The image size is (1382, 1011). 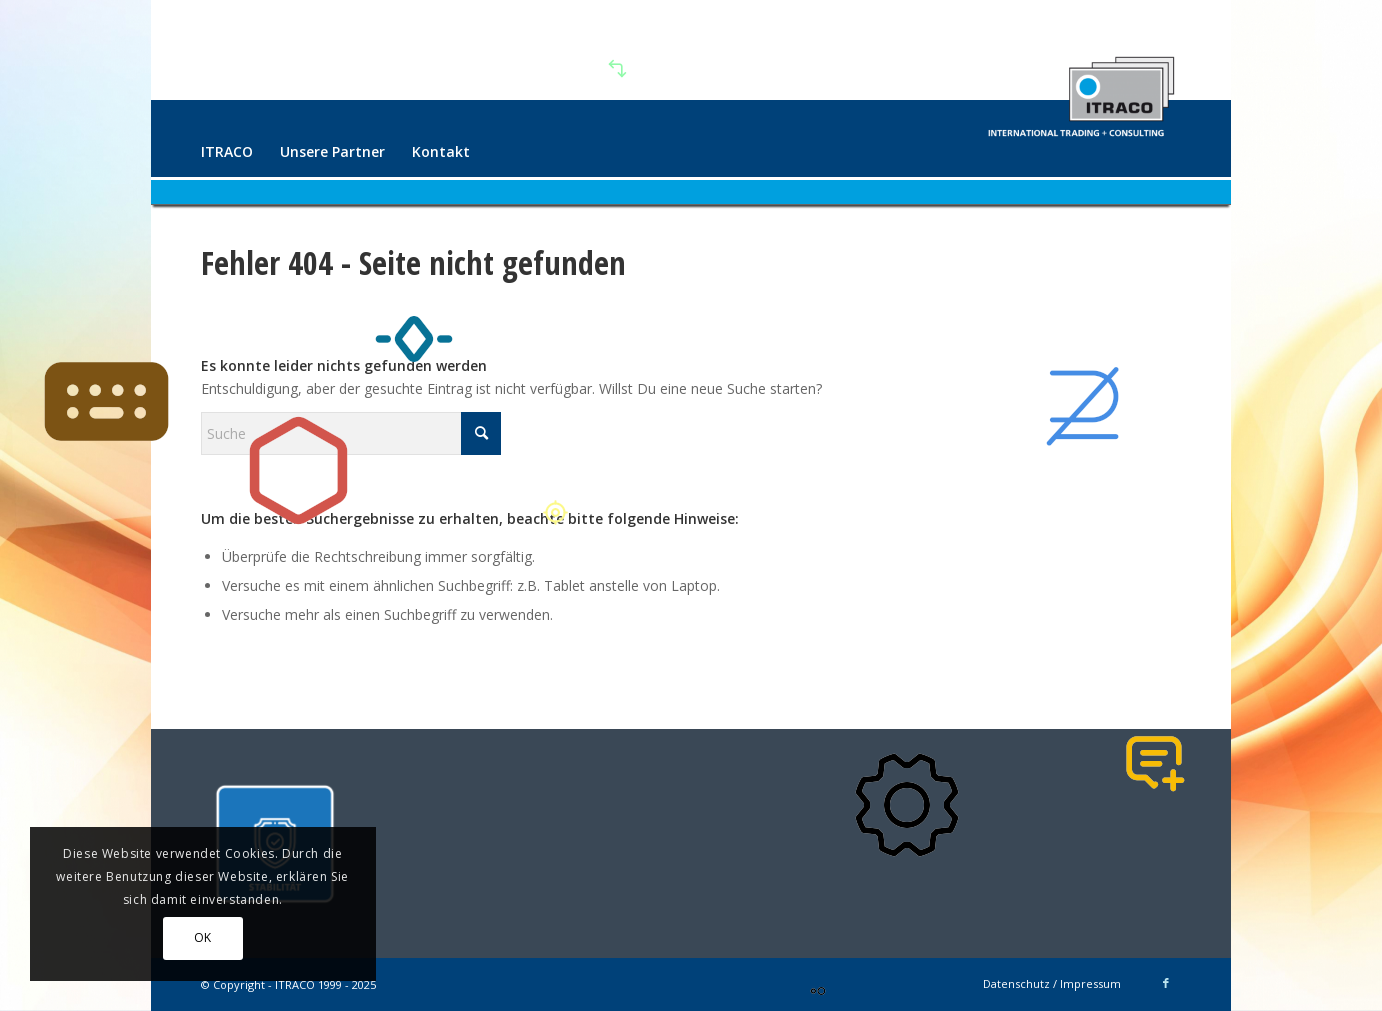 I want to click on indicates weak HDR signal or low dynamic range, so click(x=818, y=991).